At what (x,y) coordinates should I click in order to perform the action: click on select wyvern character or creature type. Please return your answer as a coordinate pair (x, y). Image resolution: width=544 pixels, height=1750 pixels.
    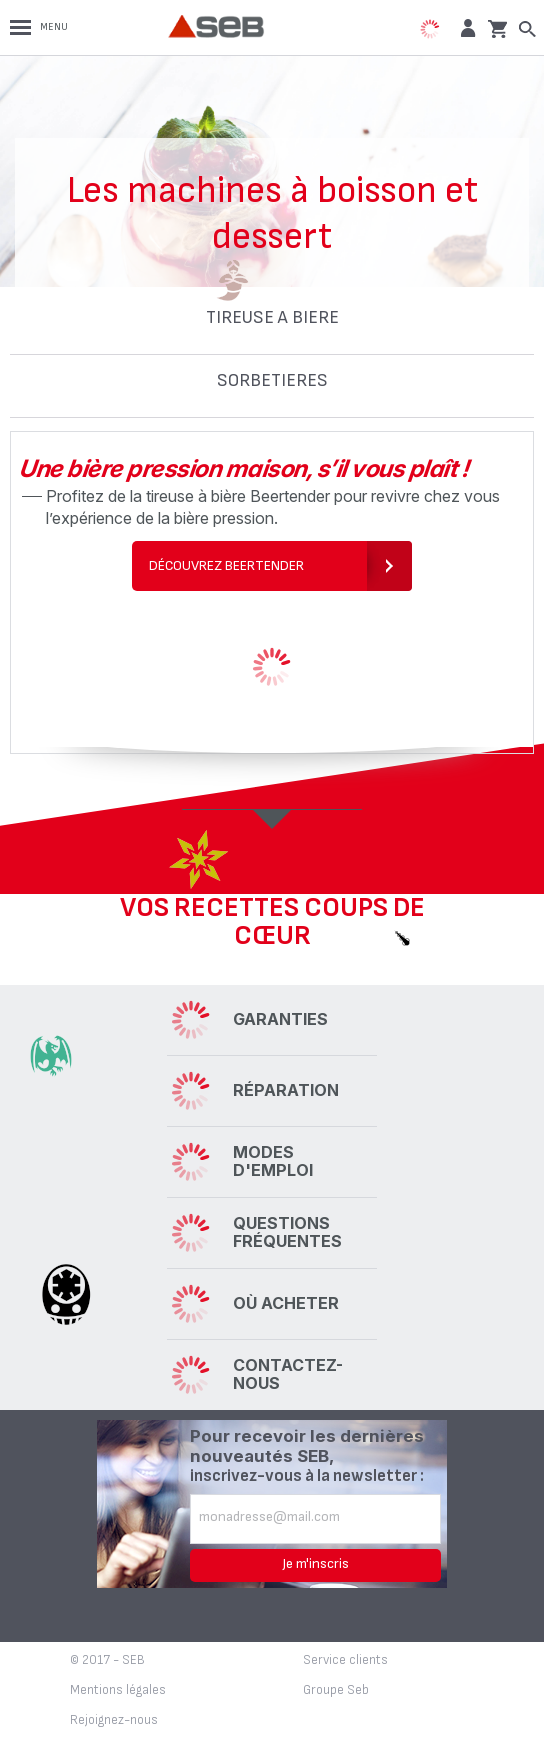
    Looking at the image, I should click on (51, 1056).